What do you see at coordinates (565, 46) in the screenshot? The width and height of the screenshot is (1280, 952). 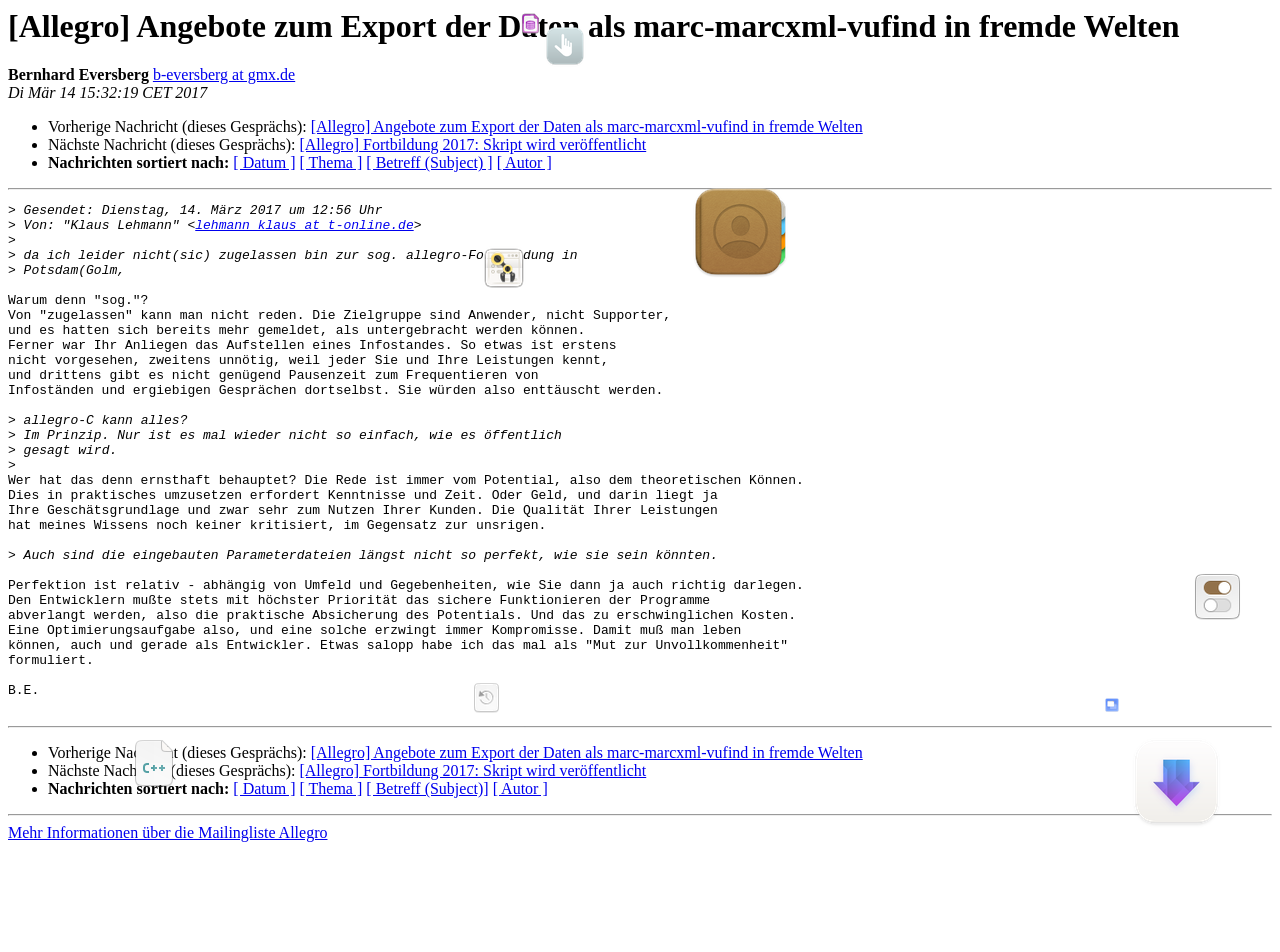 I see `open touché app for touch bar customization` at bounding box center [565, 46].